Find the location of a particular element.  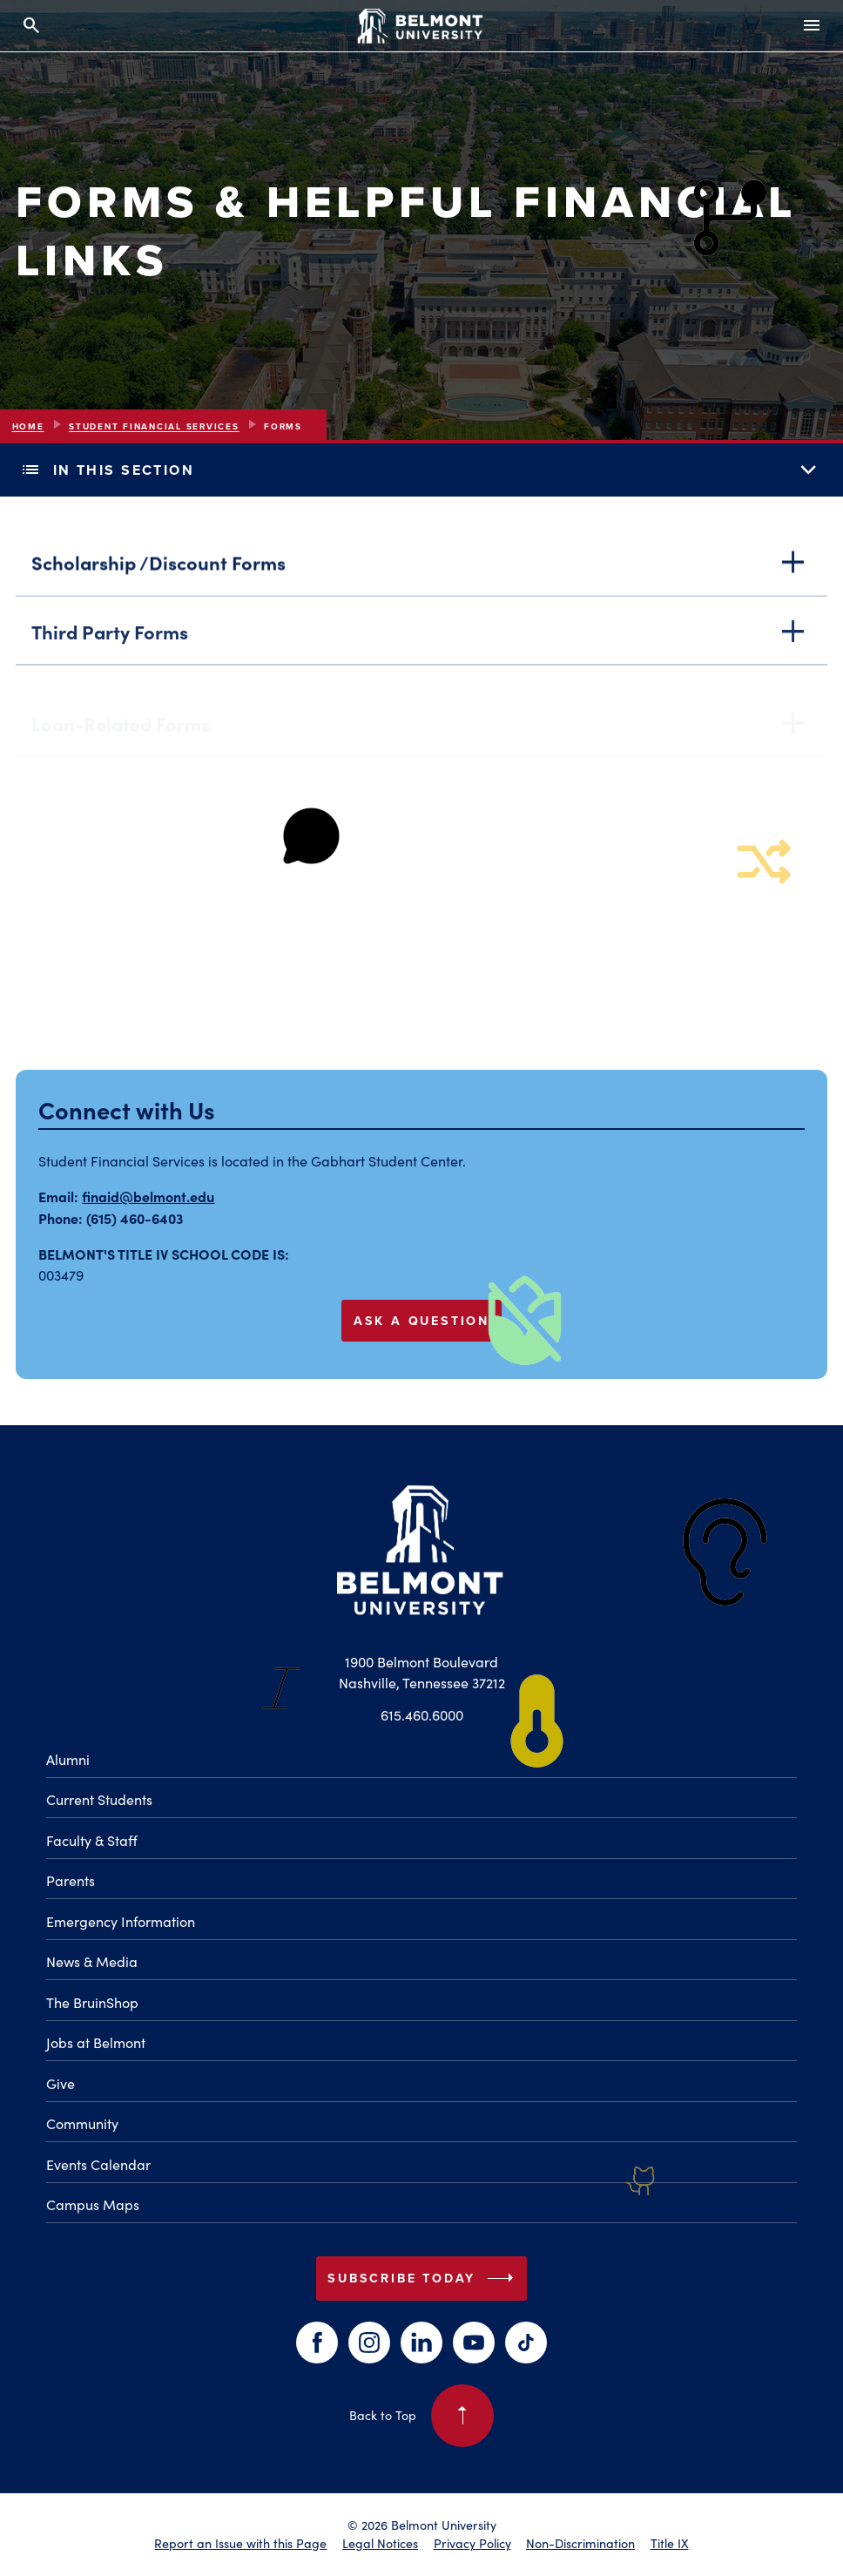

create a new git branch is located at coordinates (725, 218).